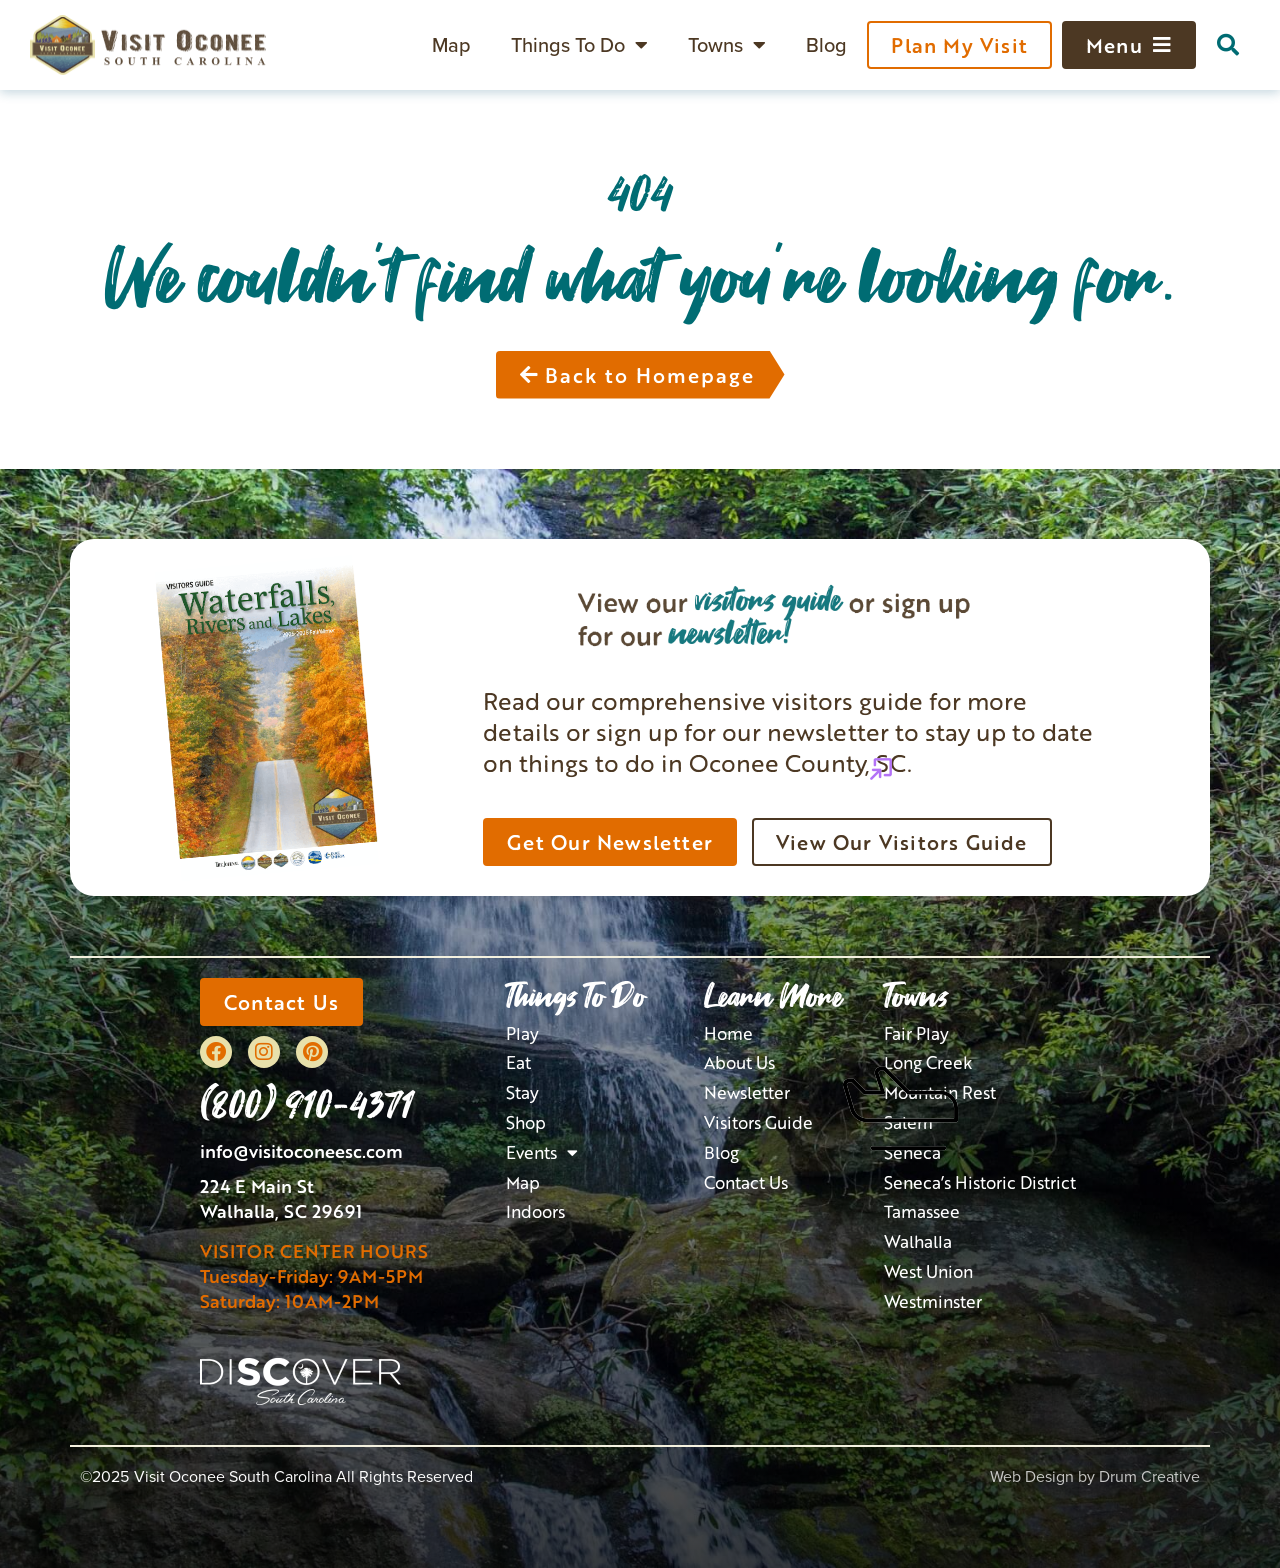  I want to click on open in new window, so click(881, 769).